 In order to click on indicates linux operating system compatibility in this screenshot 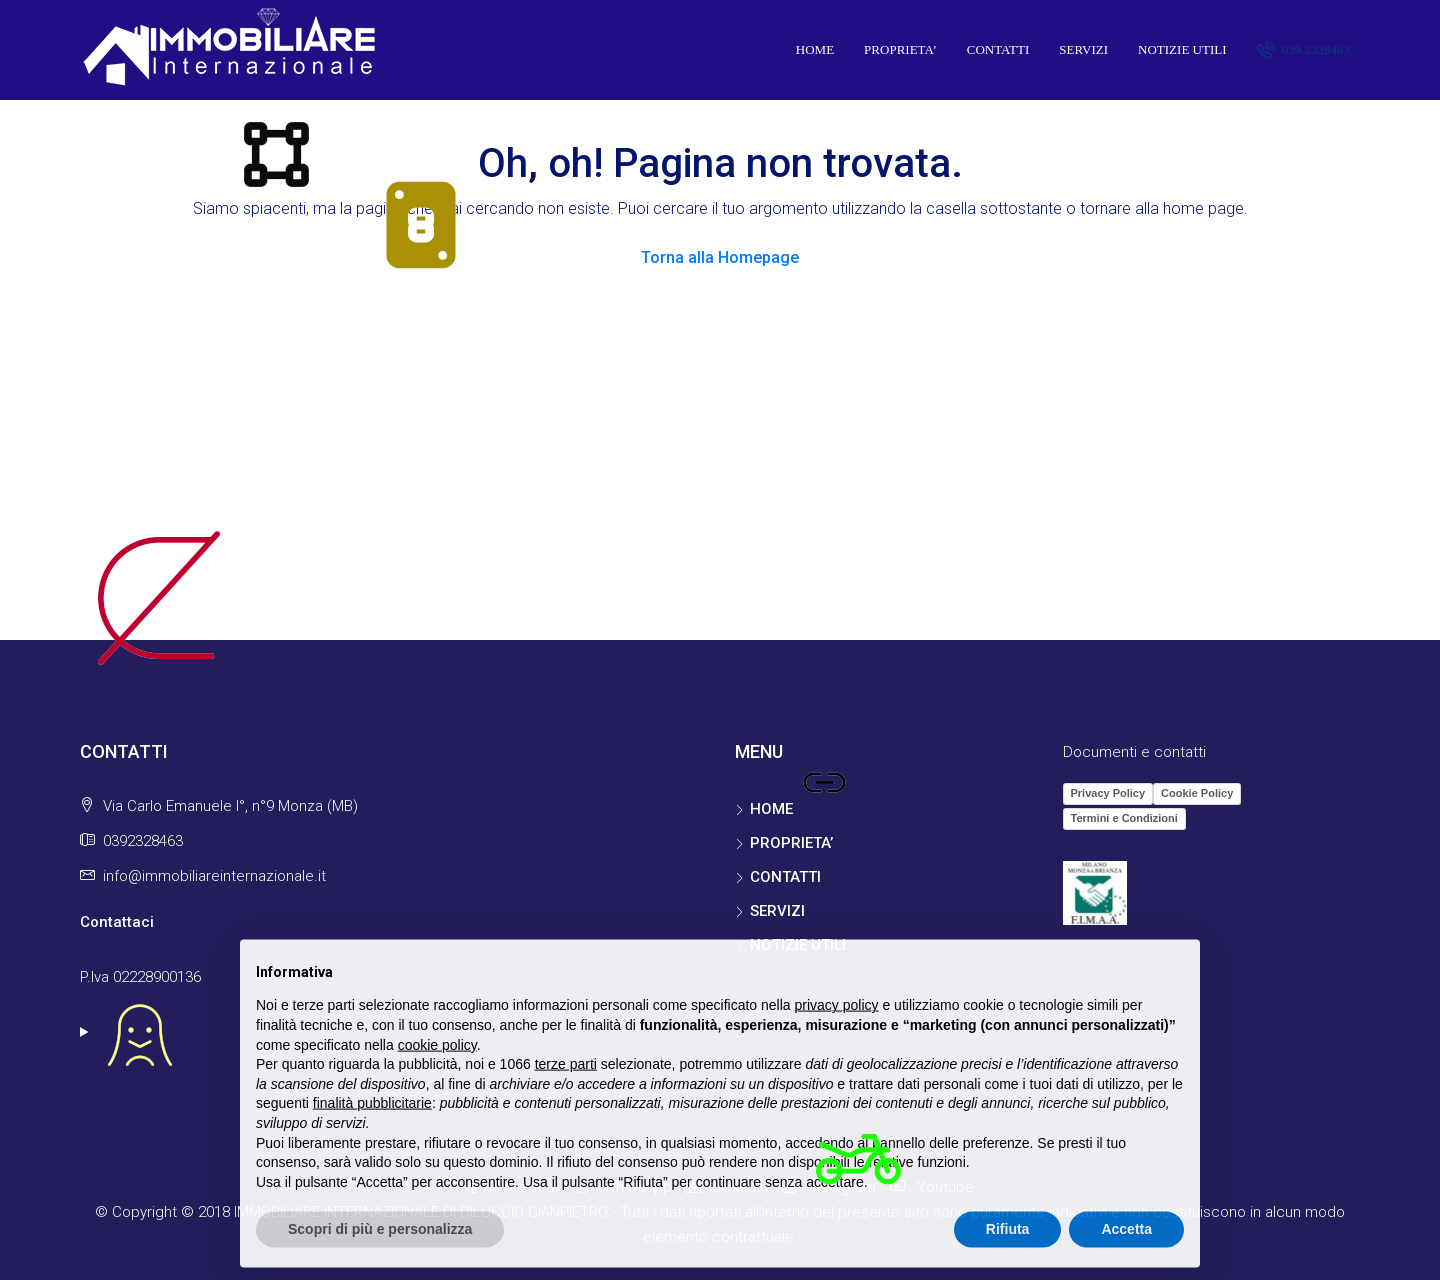, I will do `click(140, 1039)`.